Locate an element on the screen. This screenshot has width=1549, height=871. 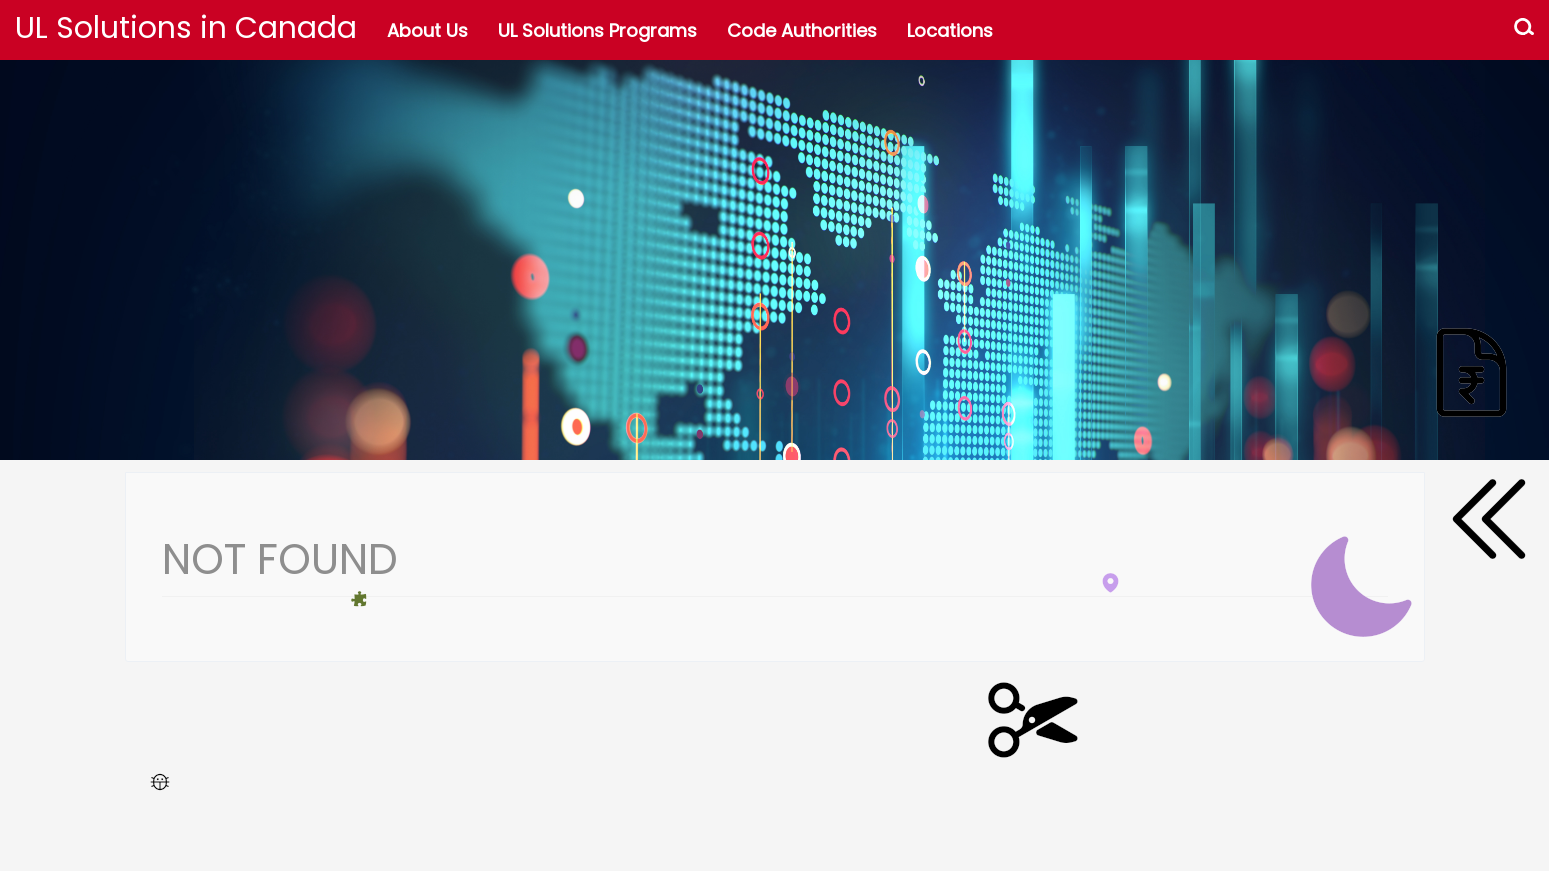
enable dark mode is located at coordinates (1359, 588).